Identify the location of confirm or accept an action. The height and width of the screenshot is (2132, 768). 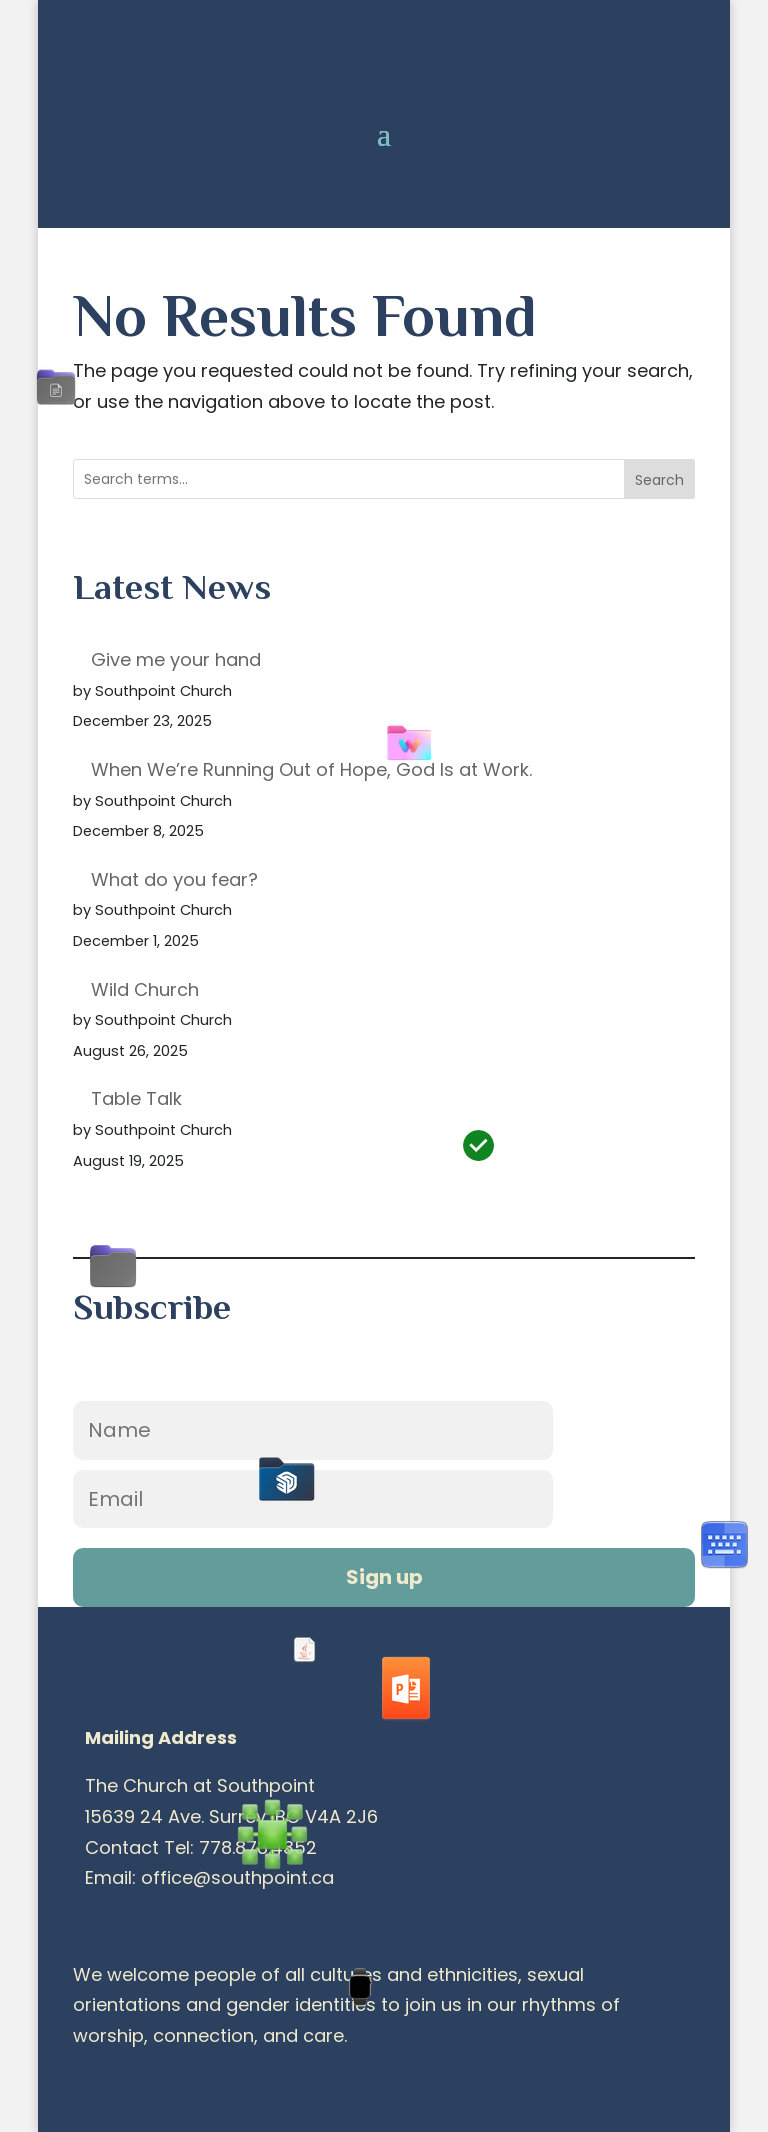
(478, 1145).